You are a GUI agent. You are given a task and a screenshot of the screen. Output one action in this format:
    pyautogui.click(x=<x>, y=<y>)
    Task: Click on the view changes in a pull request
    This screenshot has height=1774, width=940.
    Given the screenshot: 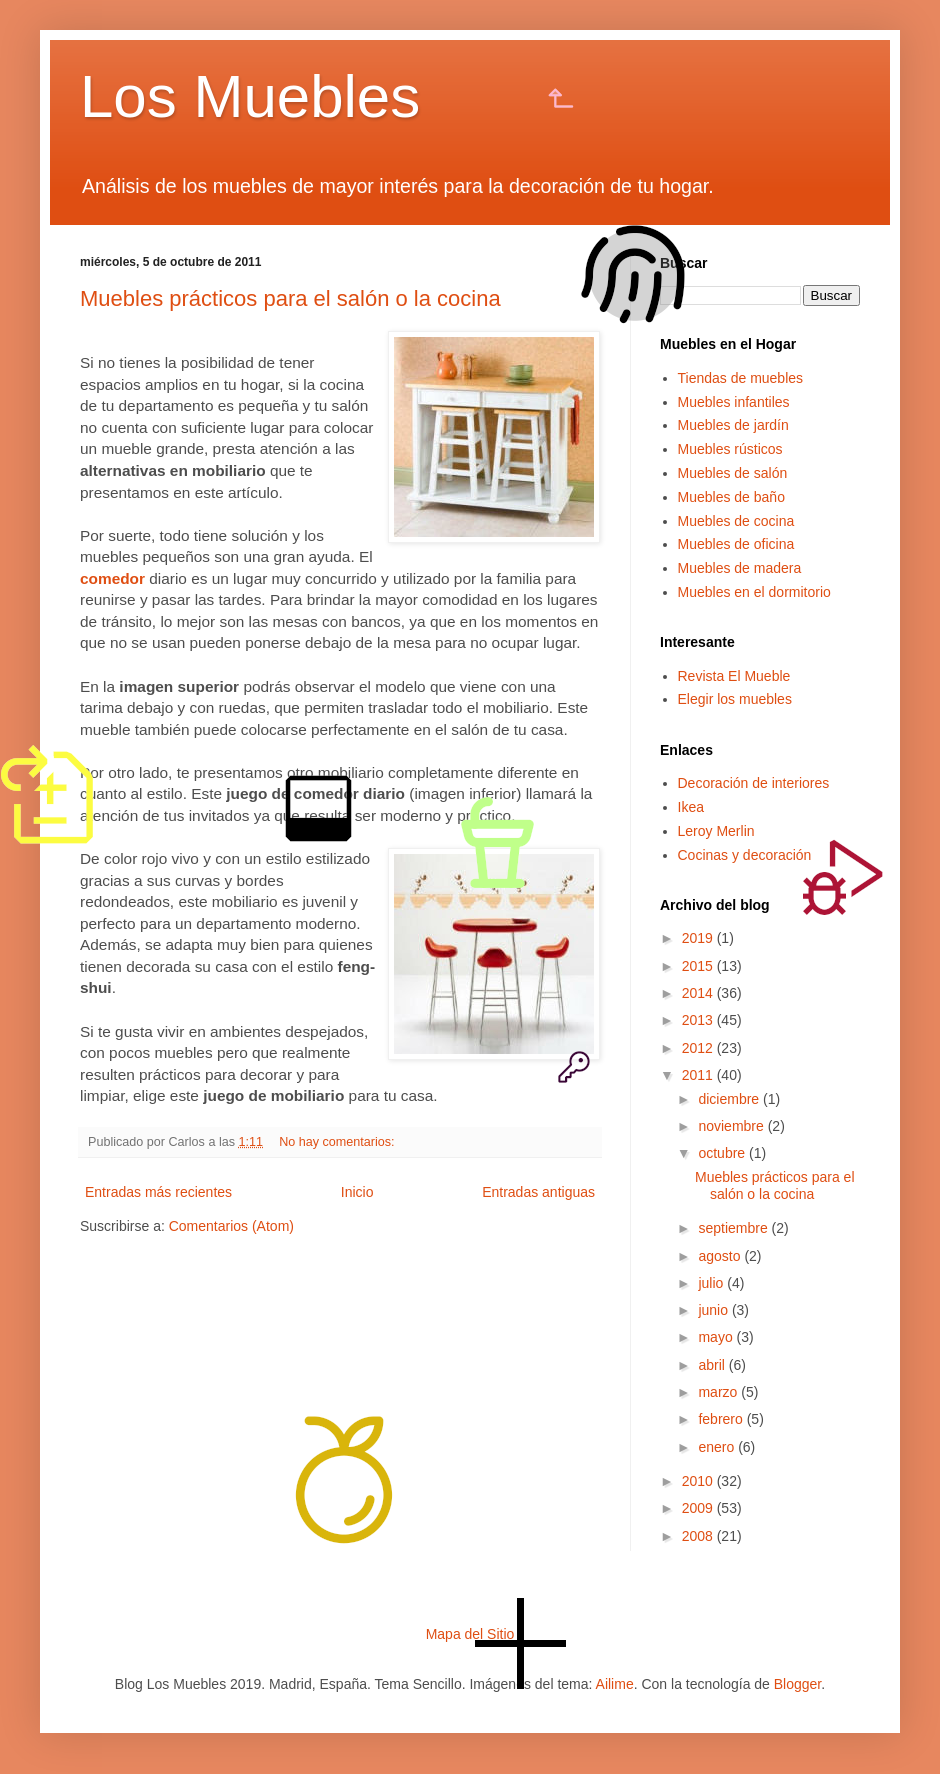 What is the action you would take?
    pyautogui.click(x=53, y=797)
    